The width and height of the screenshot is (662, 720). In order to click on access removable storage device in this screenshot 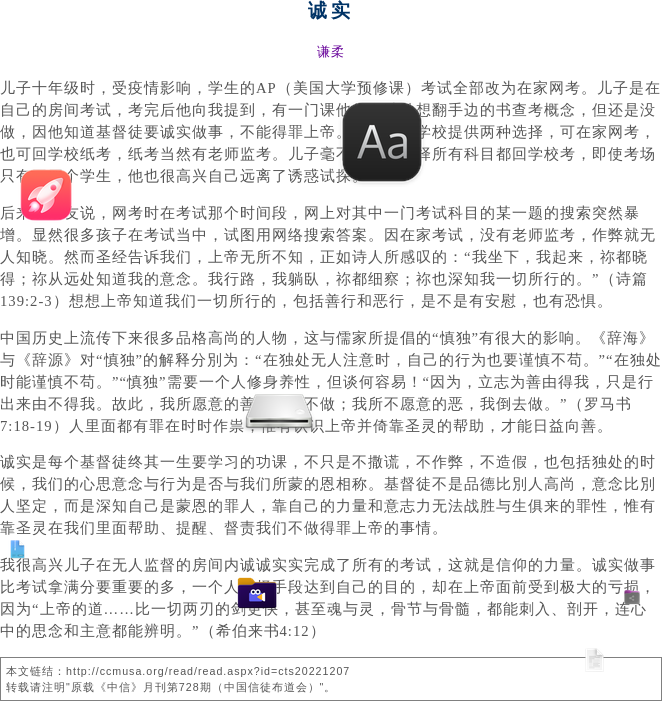, I will do `click(279, 412)`.